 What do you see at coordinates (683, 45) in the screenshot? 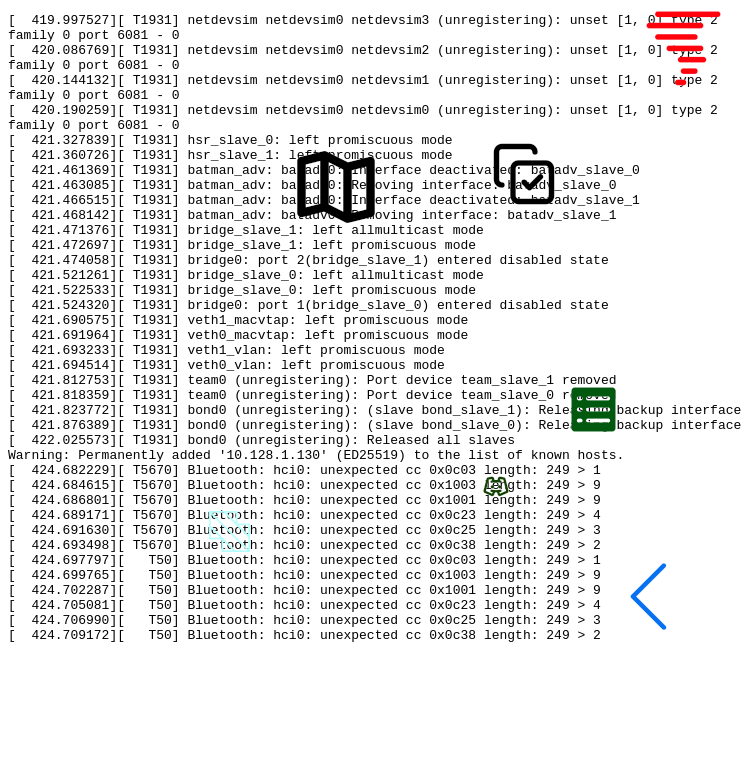
I see `indicates severe weather alert or tornado warning` at bounding box center [683, 45].